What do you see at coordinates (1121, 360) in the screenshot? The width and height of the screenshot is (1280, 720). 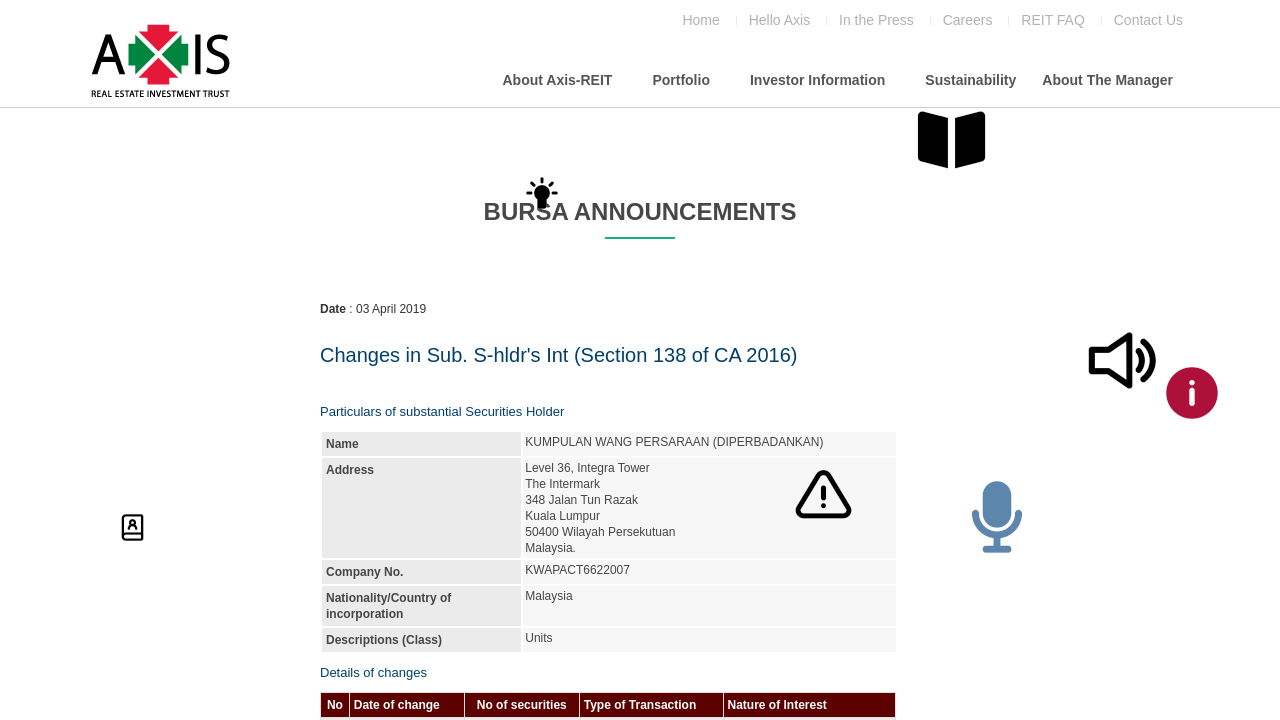 I see `increase or unmute audio volume` at bounding box center [1121, 360].